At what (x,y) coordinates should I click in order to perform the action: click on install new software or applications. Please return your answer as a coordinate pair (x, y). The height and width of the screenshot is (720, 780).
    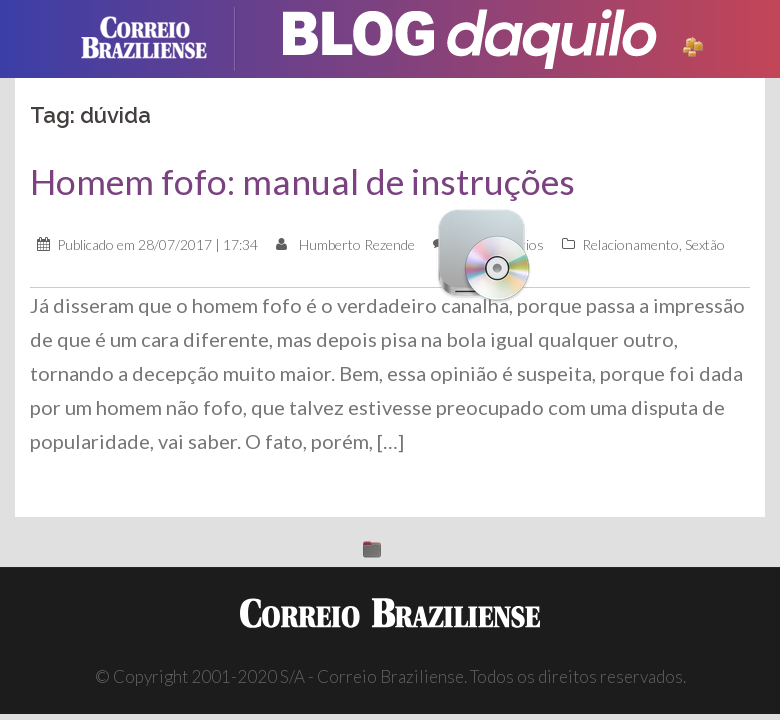
    Looking at the image, I should click on (692, 45).